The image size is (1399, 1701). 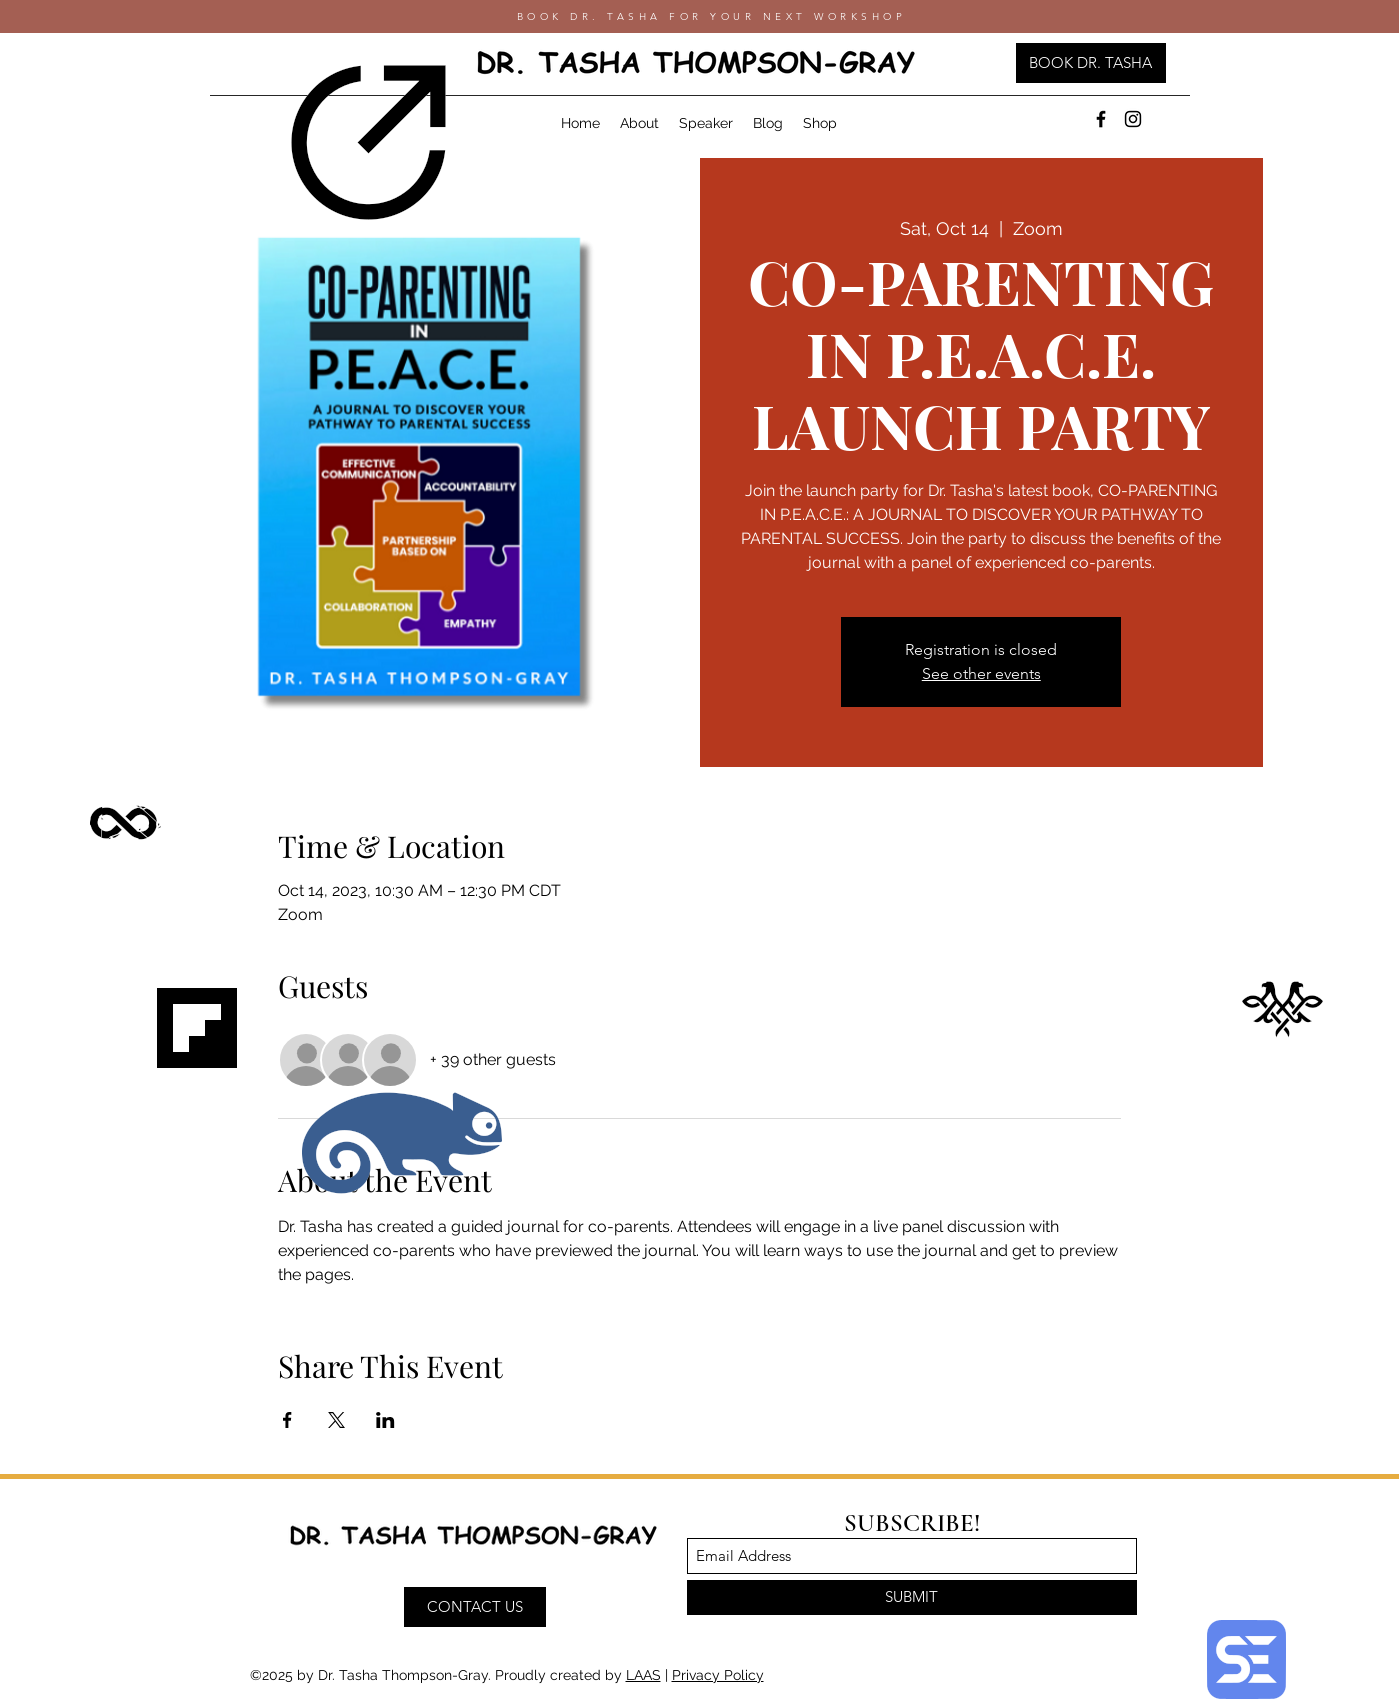 I want to click on open Subtitle Edit application, so click(x=1246, y=1659).